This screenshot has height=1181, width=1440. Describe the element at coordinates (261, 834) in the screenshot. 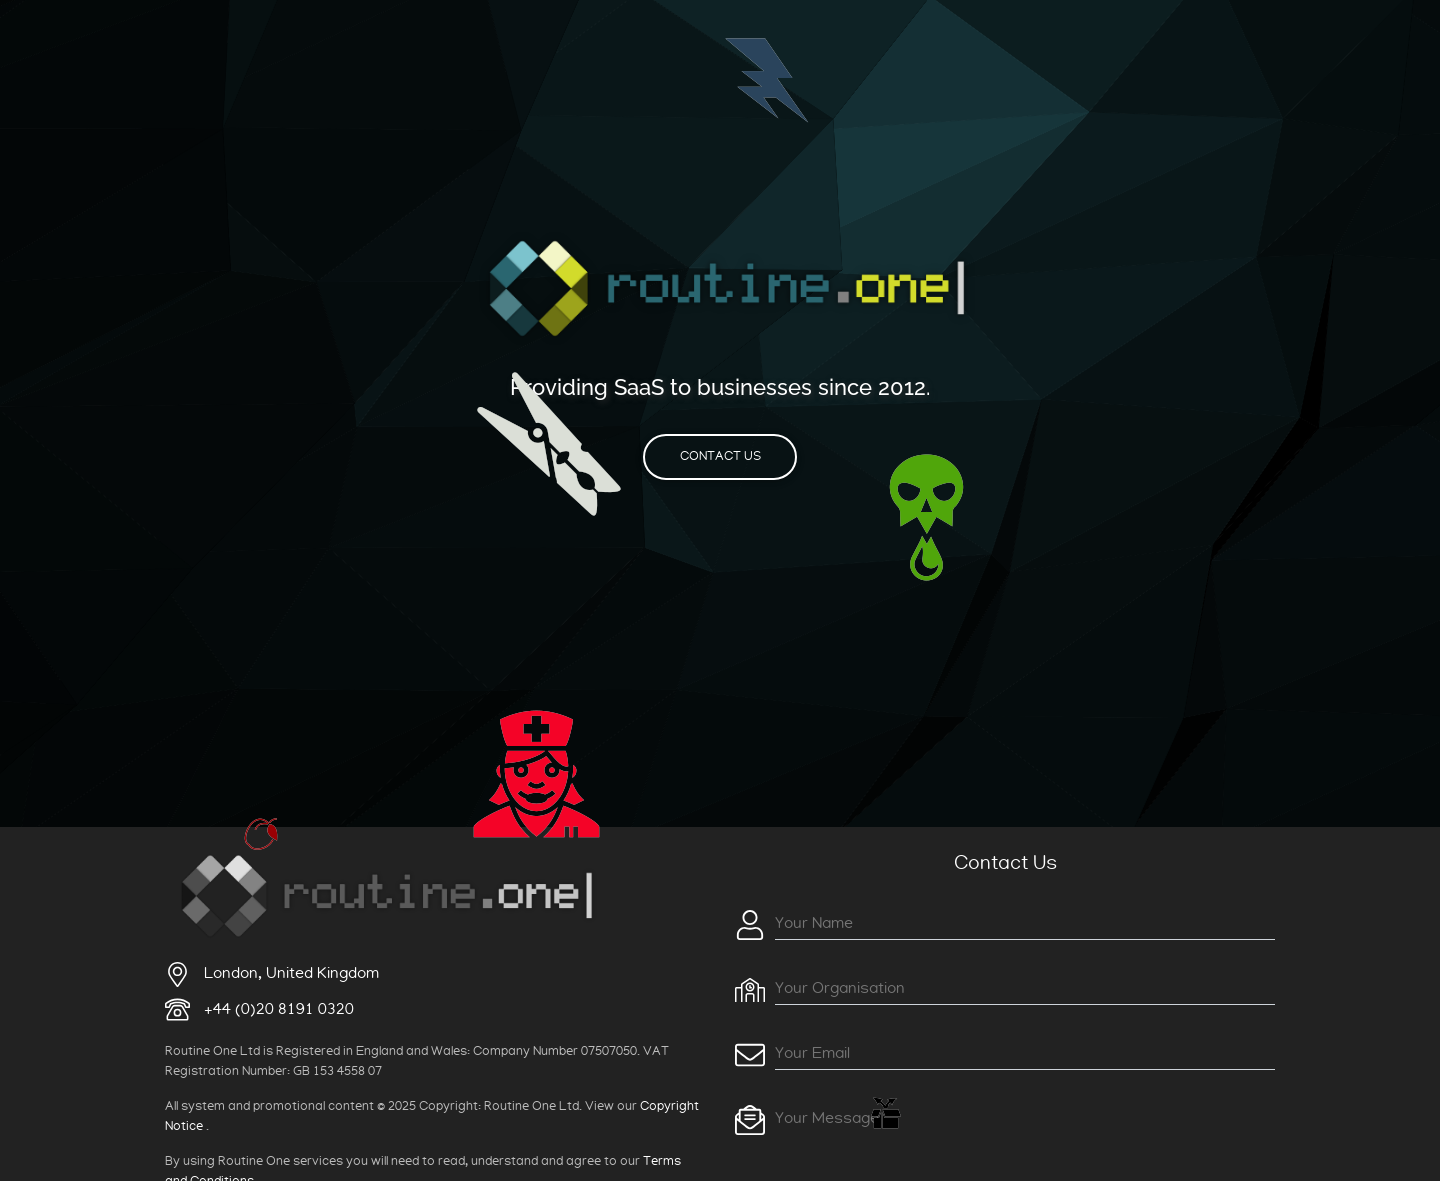

I see `represents a fruit or produce category` at that location.